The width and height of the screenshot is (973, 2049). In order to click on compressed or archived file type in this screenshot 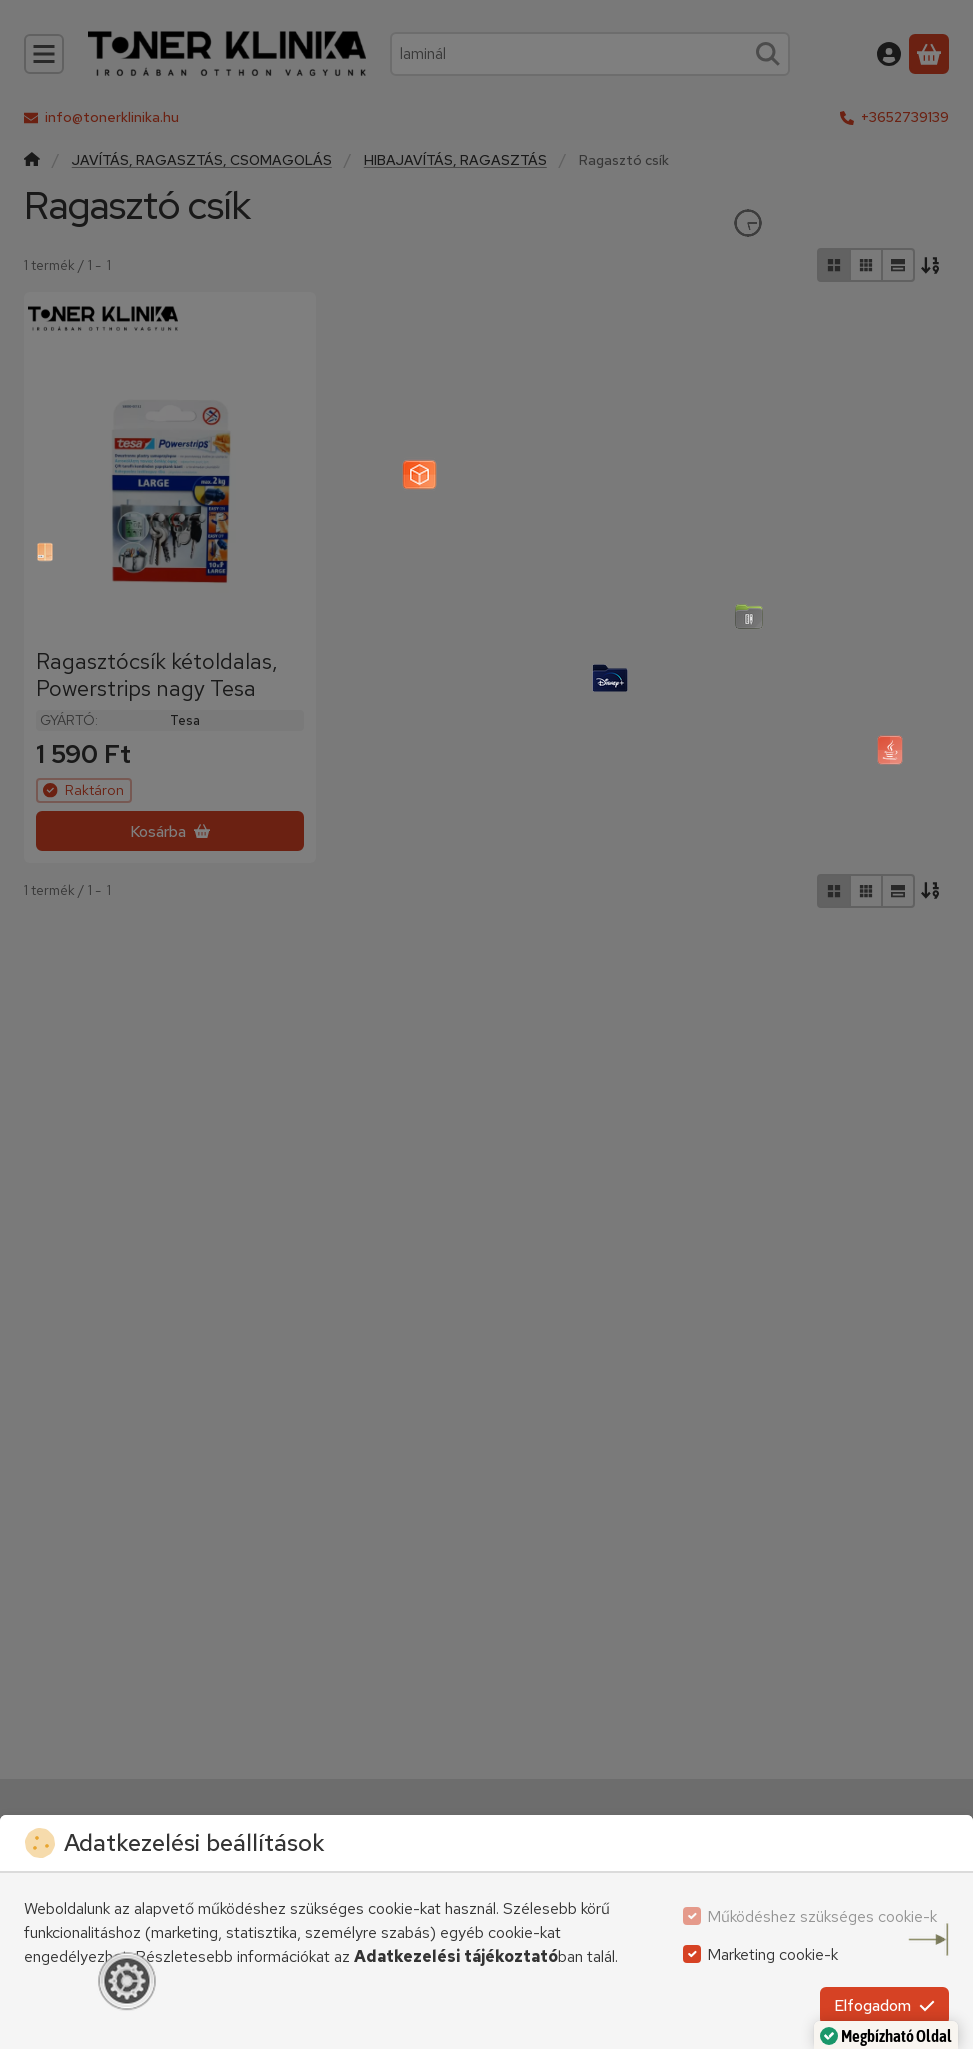, I will do `click(45, 552)`.